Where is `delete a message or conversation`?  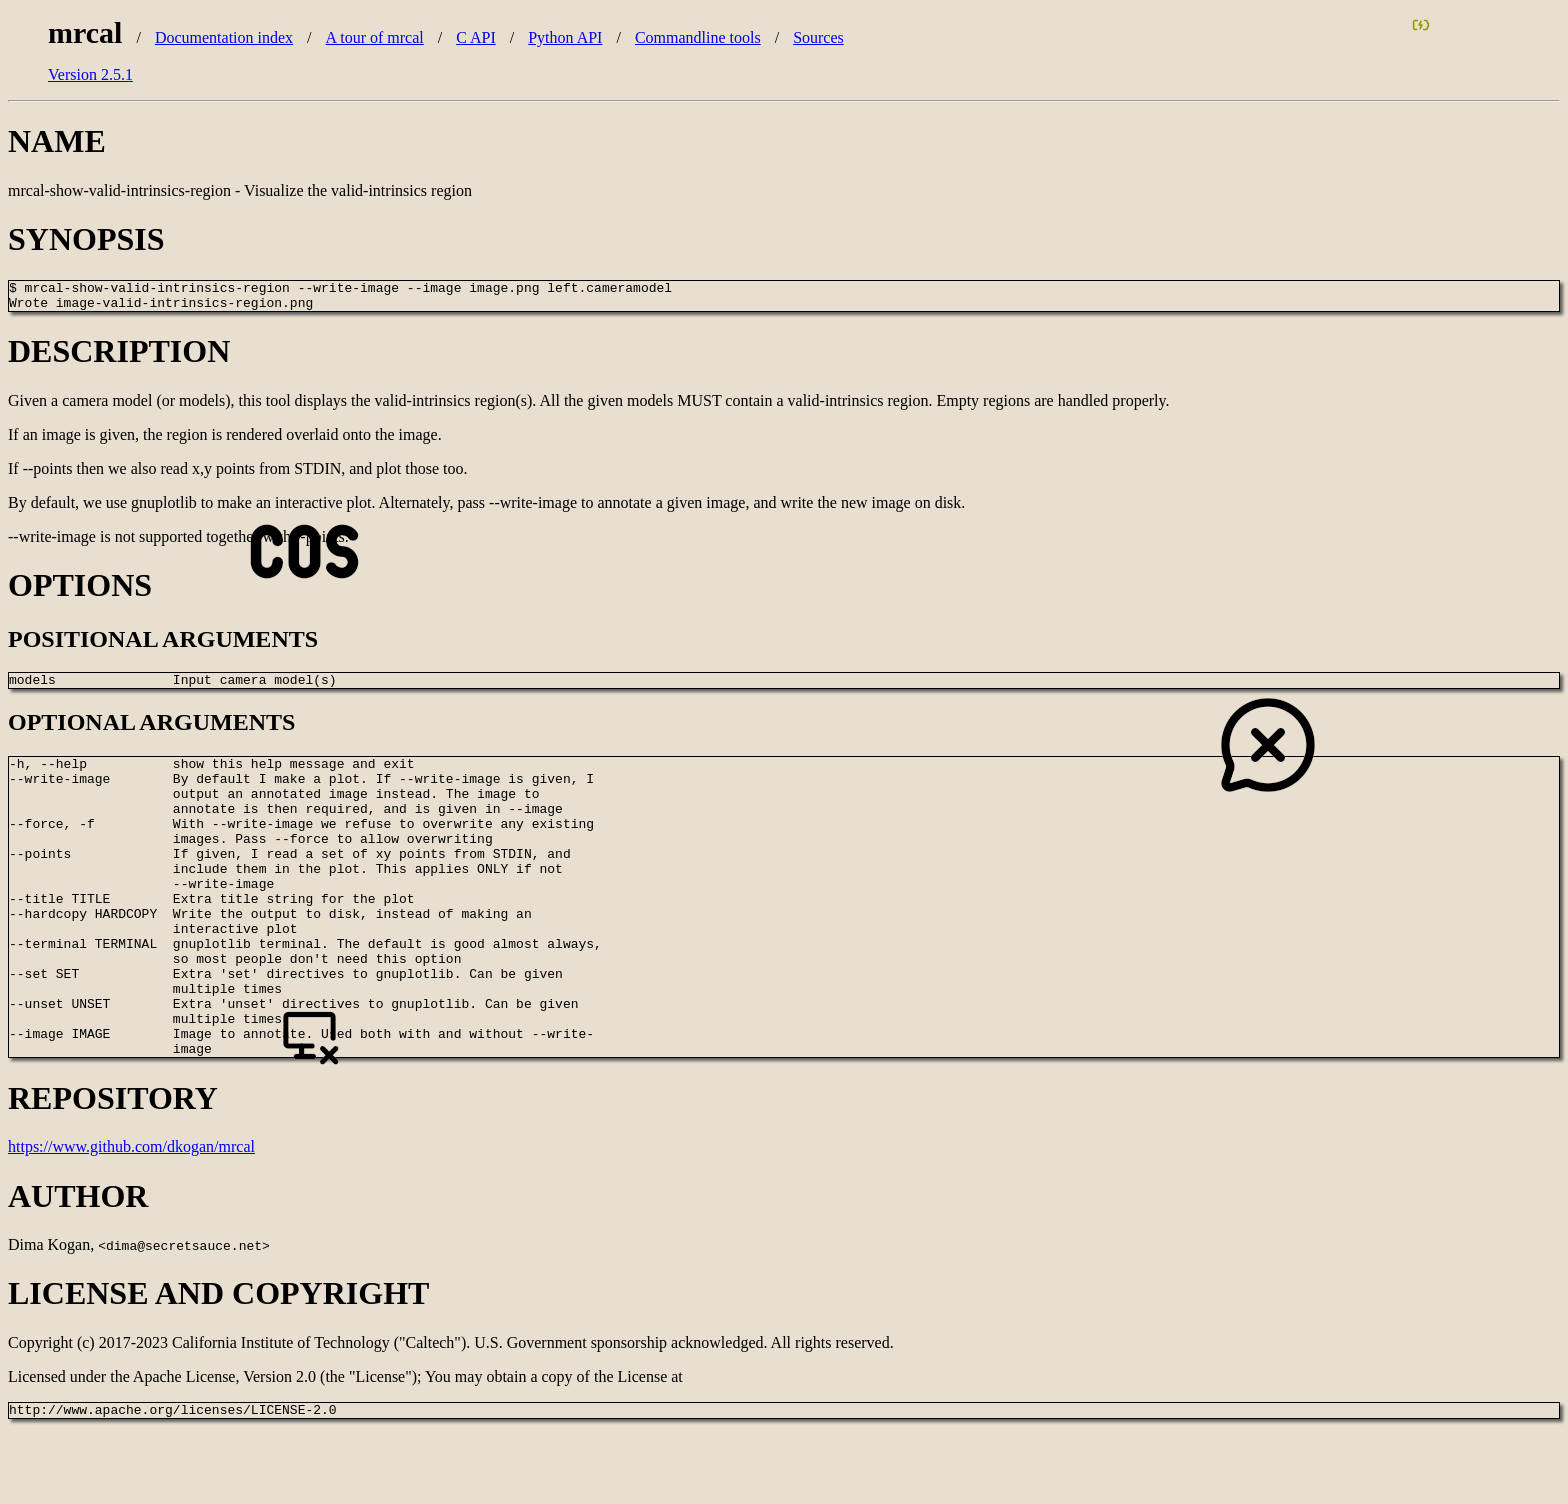 delete a message or conversation is located at coordinates (1268, 745).